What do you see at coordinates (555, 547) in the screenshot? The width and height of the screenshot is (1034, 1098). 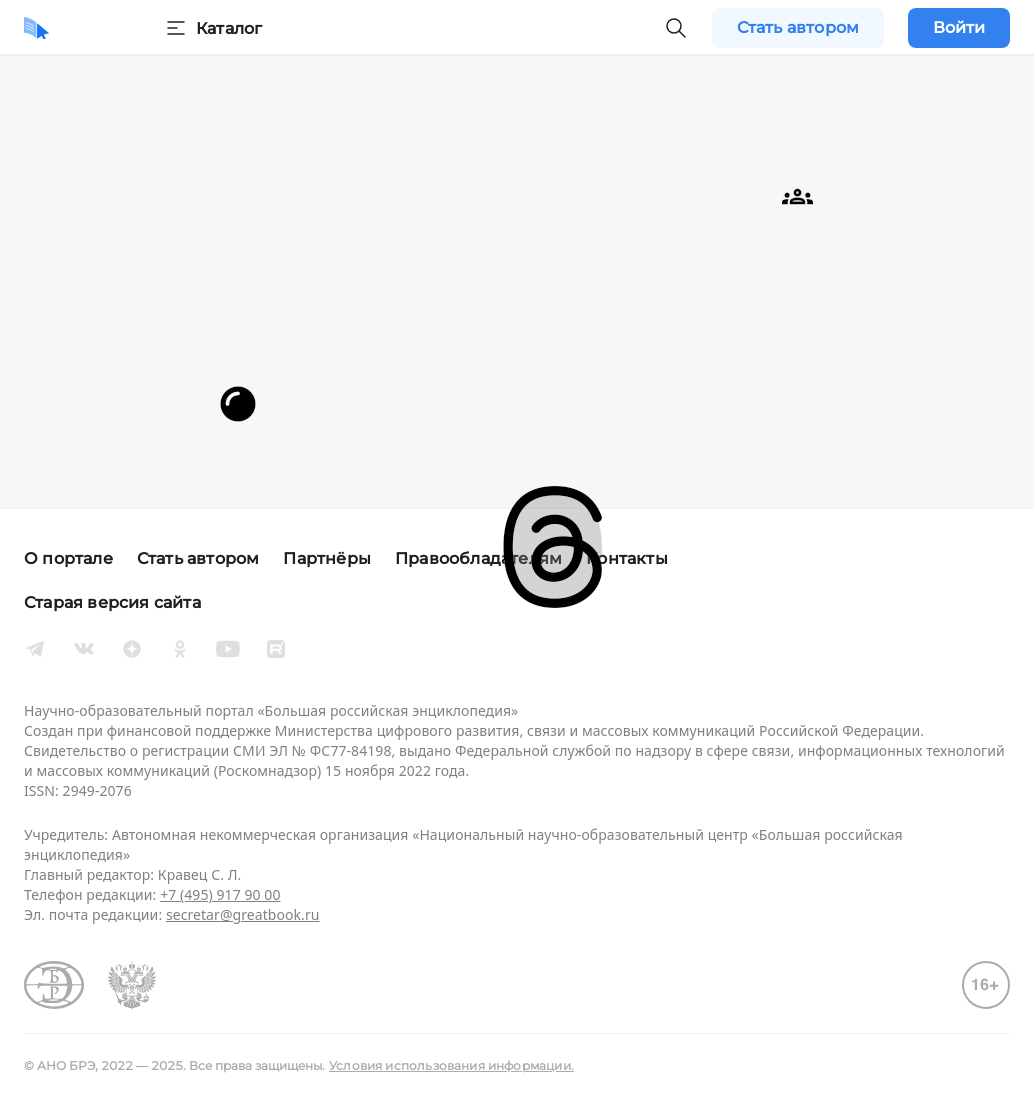 I see `open the Threads app` at bounding box center [555, 547].